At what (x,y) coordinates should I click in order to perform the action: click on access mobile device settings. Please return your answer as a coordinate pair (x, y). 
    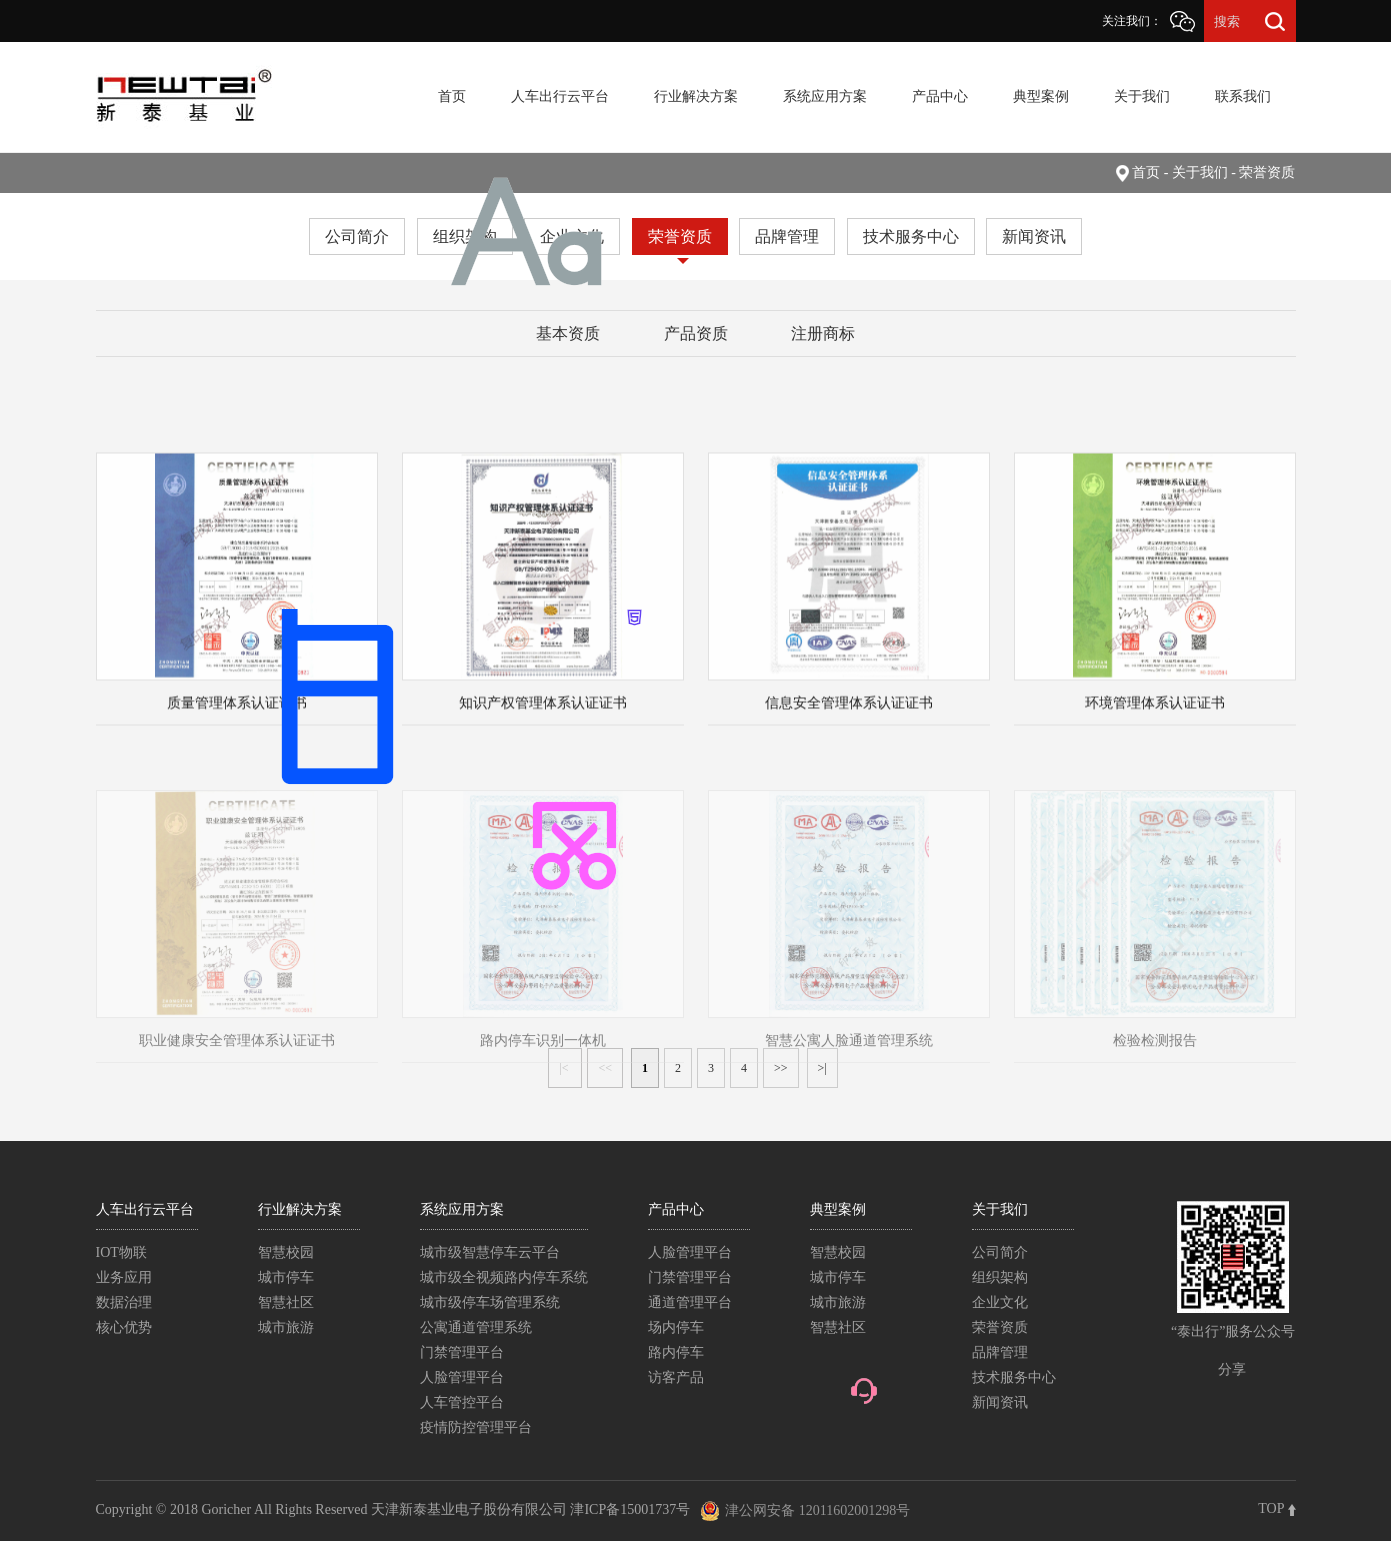
    Looking at the image, I should click on (337, 704).